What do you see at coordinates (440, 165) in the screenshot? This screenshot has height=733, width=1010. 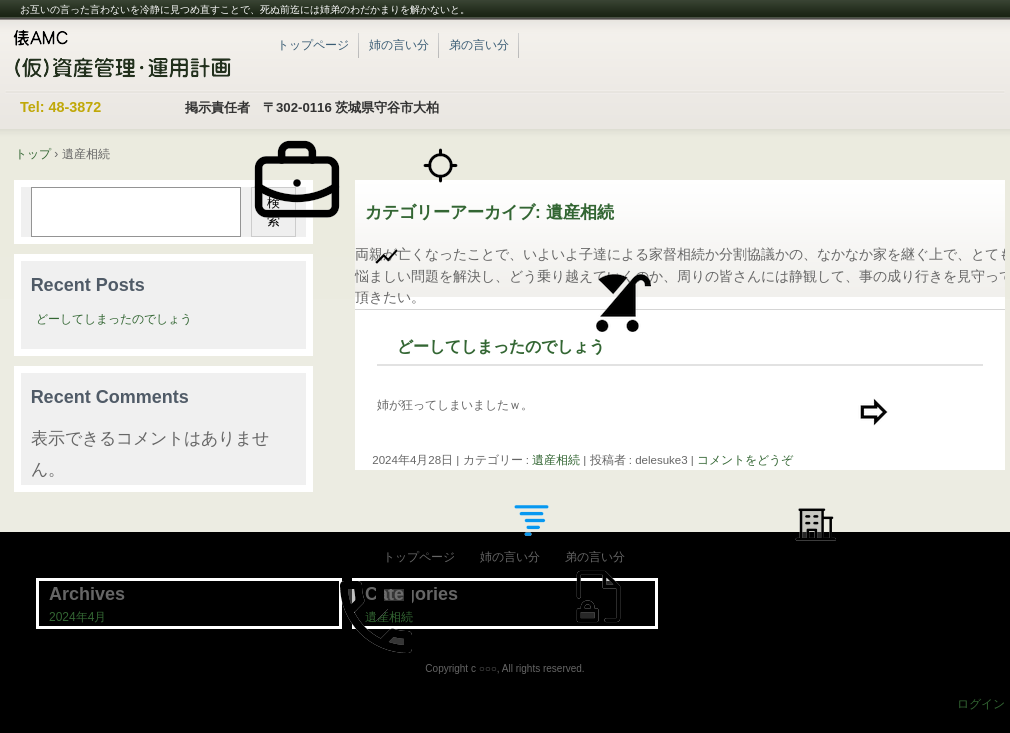 I see `find my current location` at bounding box center [440, 165].